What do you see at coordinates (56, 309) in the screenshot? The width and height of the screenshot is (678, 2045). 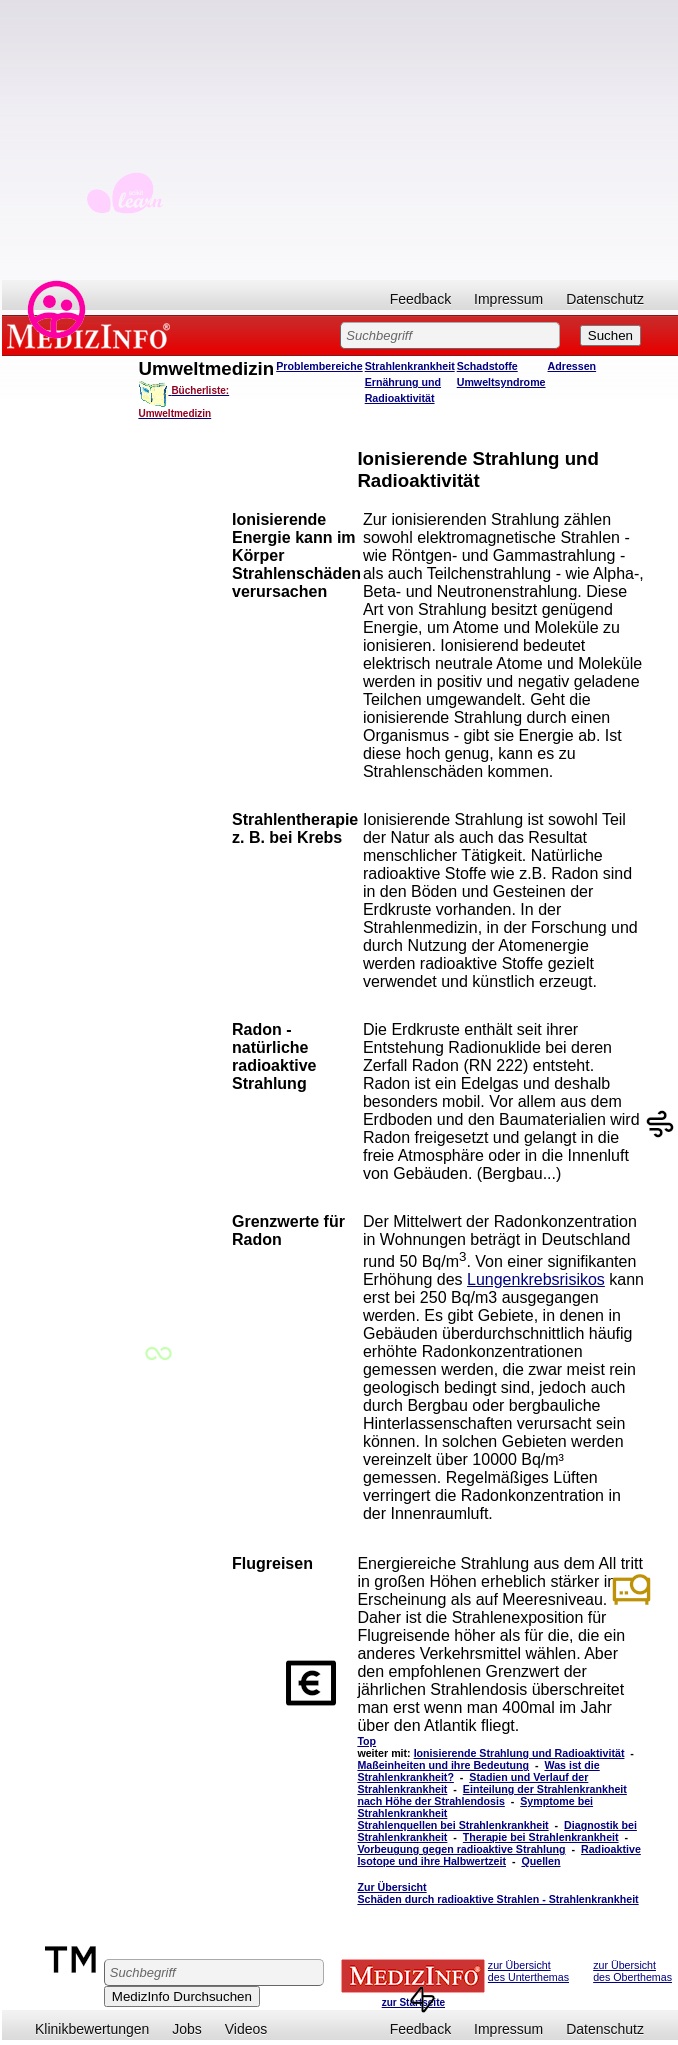 I see `view group members or team roster` at bounding box center [56, 309].